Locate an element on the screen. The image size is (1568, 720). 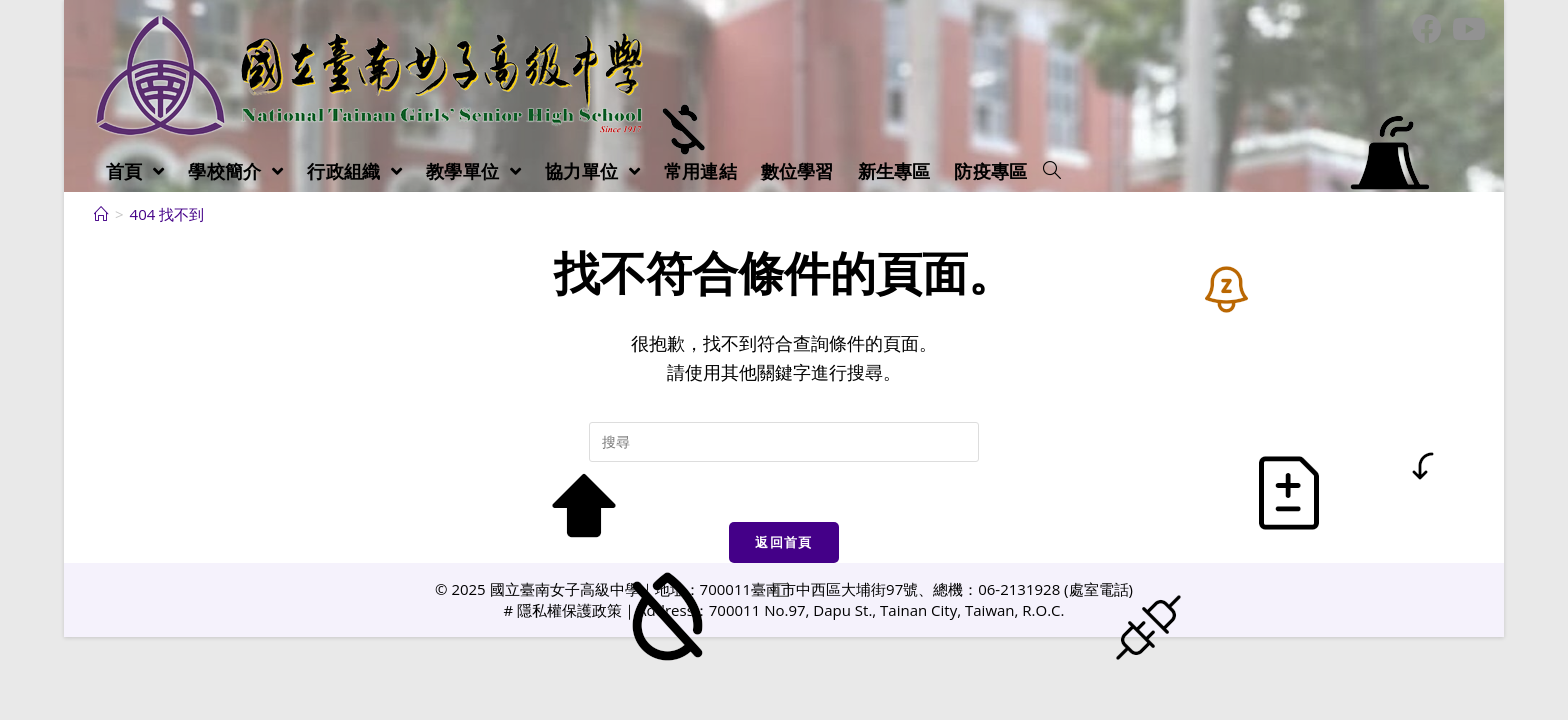
toggle sidebar navigation panel is located at coordinates (781, 590).